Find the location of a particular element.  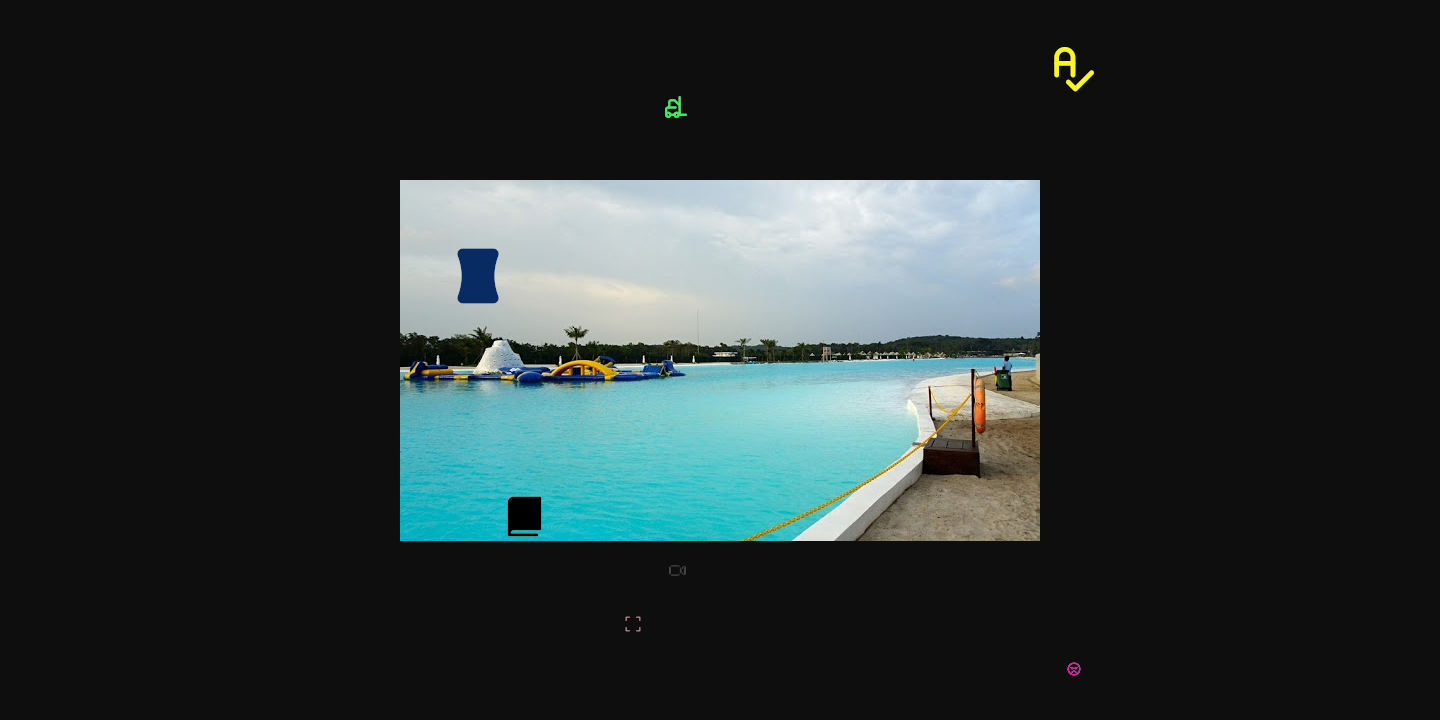

enable spellcheck for text input is located at coordinates (1073, 68).